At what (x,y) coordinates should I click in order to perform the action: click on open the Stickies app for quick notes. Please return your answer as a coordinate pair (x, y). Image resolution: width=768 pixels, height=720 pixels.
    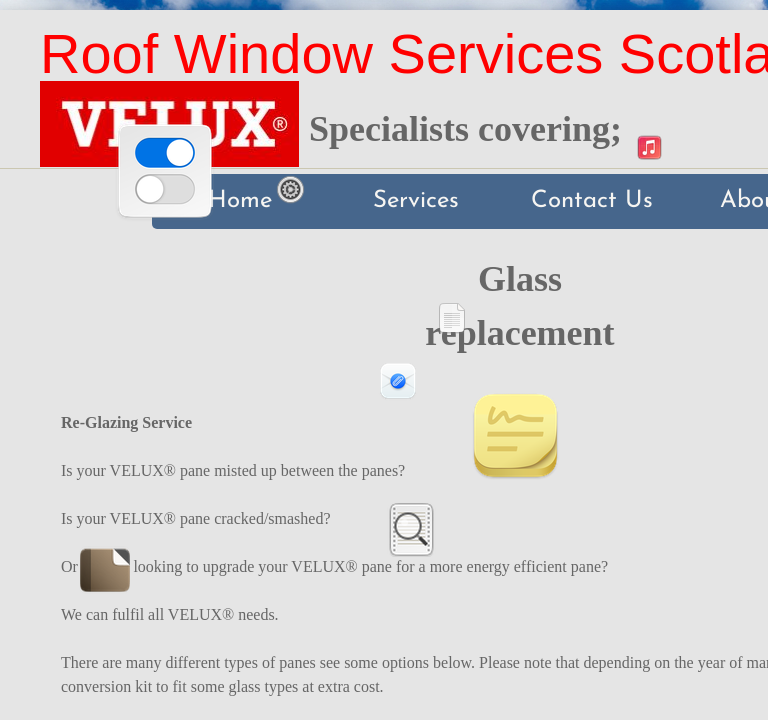
    Looking at the image, I should click on (515, 435).